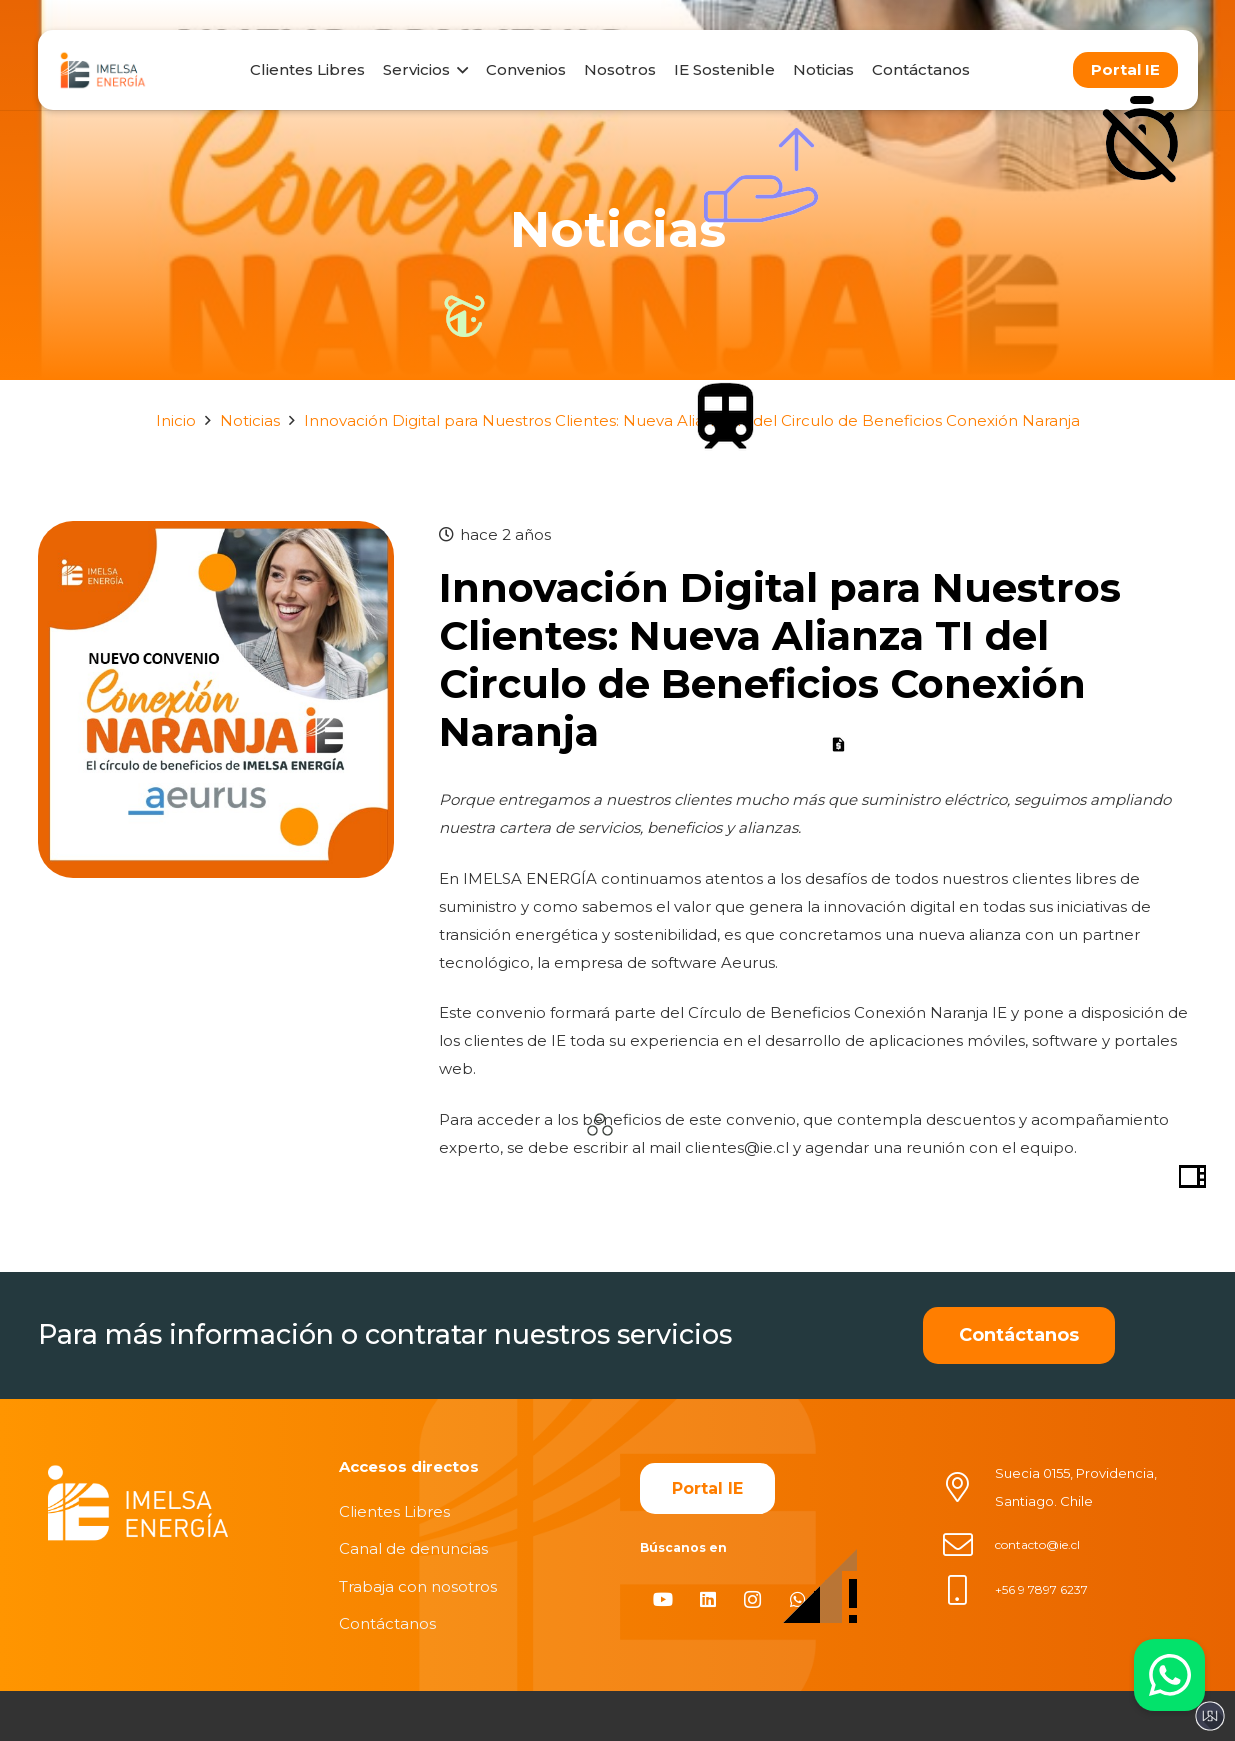  I want to click on view train schedules or routes, so click(725, 417).